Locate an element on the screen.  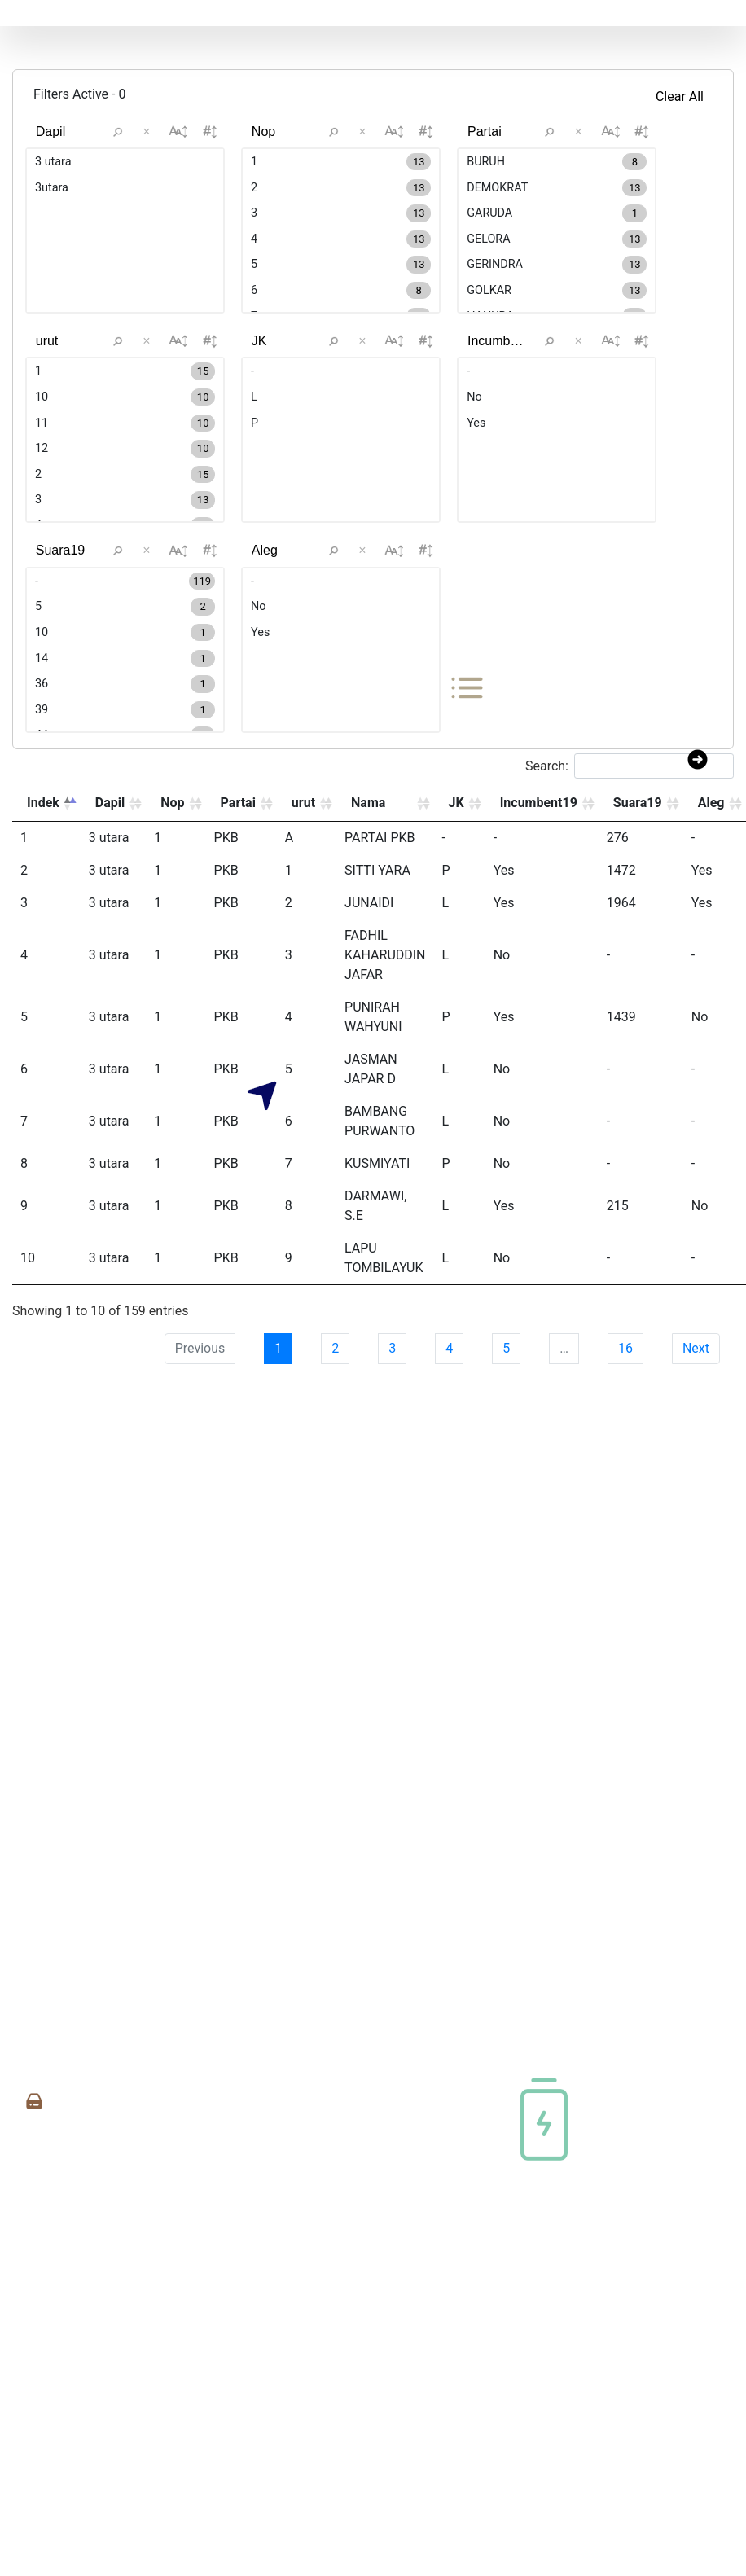
access local storage or hard drive is located at coordinates (34, 2101).